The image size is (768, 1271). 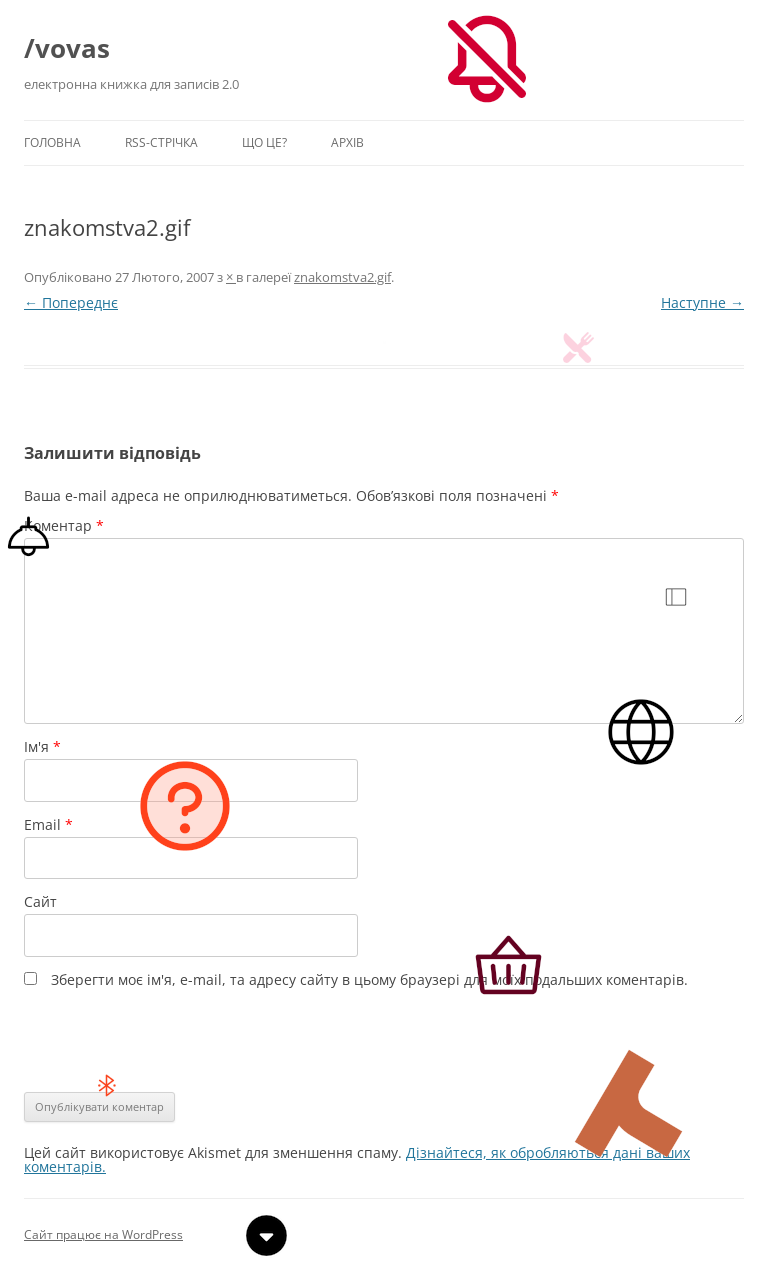 I want to click on toggle sidebar panel visibility, so click(x=676, y=597).